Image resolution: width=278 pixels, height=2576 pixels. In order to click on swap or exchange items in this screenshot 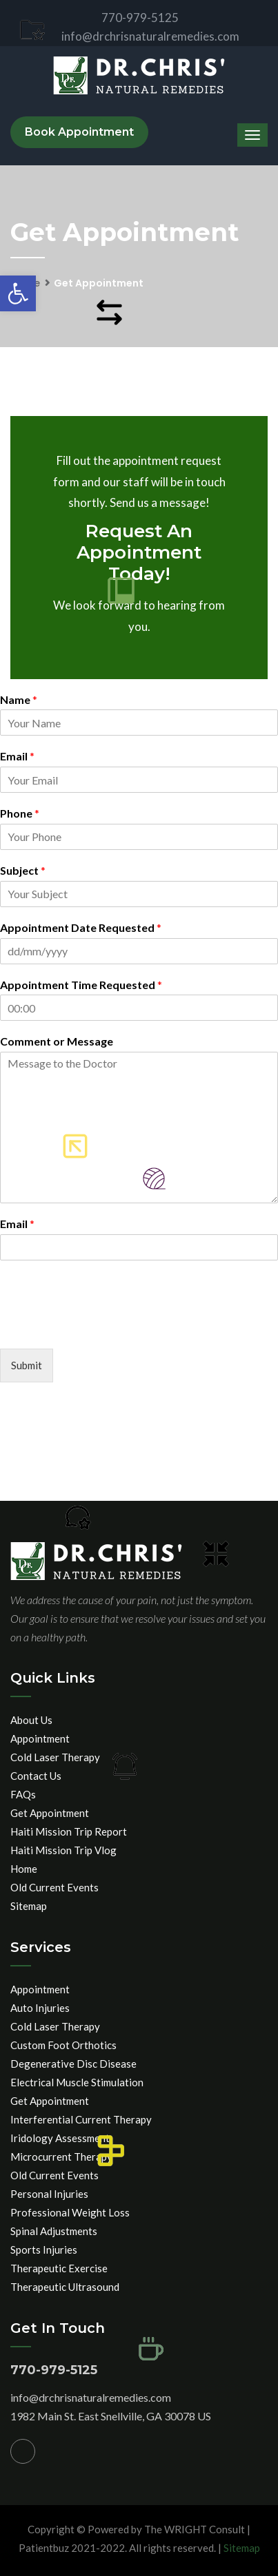, I will do `click(109, 312)`.